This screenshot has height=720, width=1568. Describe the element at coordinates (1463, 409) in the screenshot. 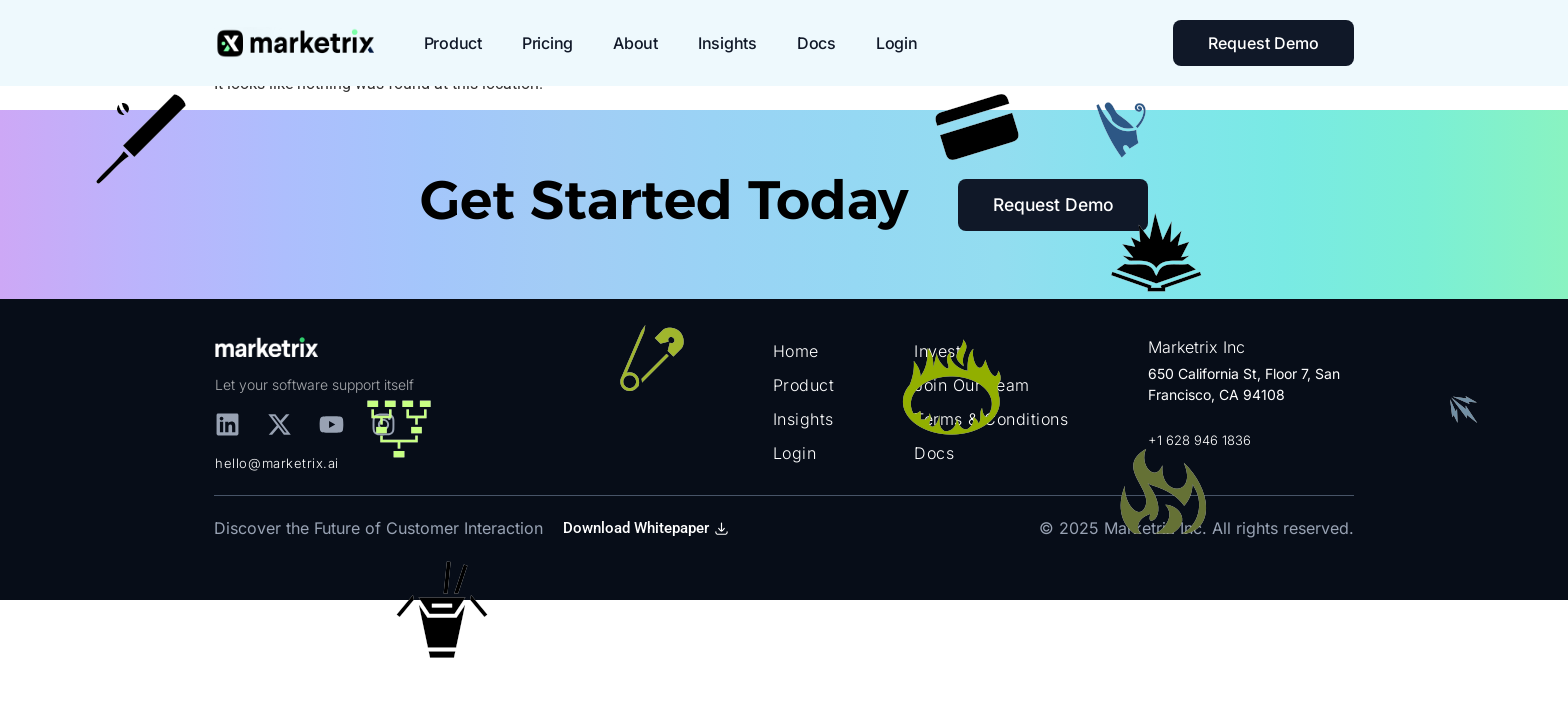

I see `indicates lightning or electrical storm warning` at that location.